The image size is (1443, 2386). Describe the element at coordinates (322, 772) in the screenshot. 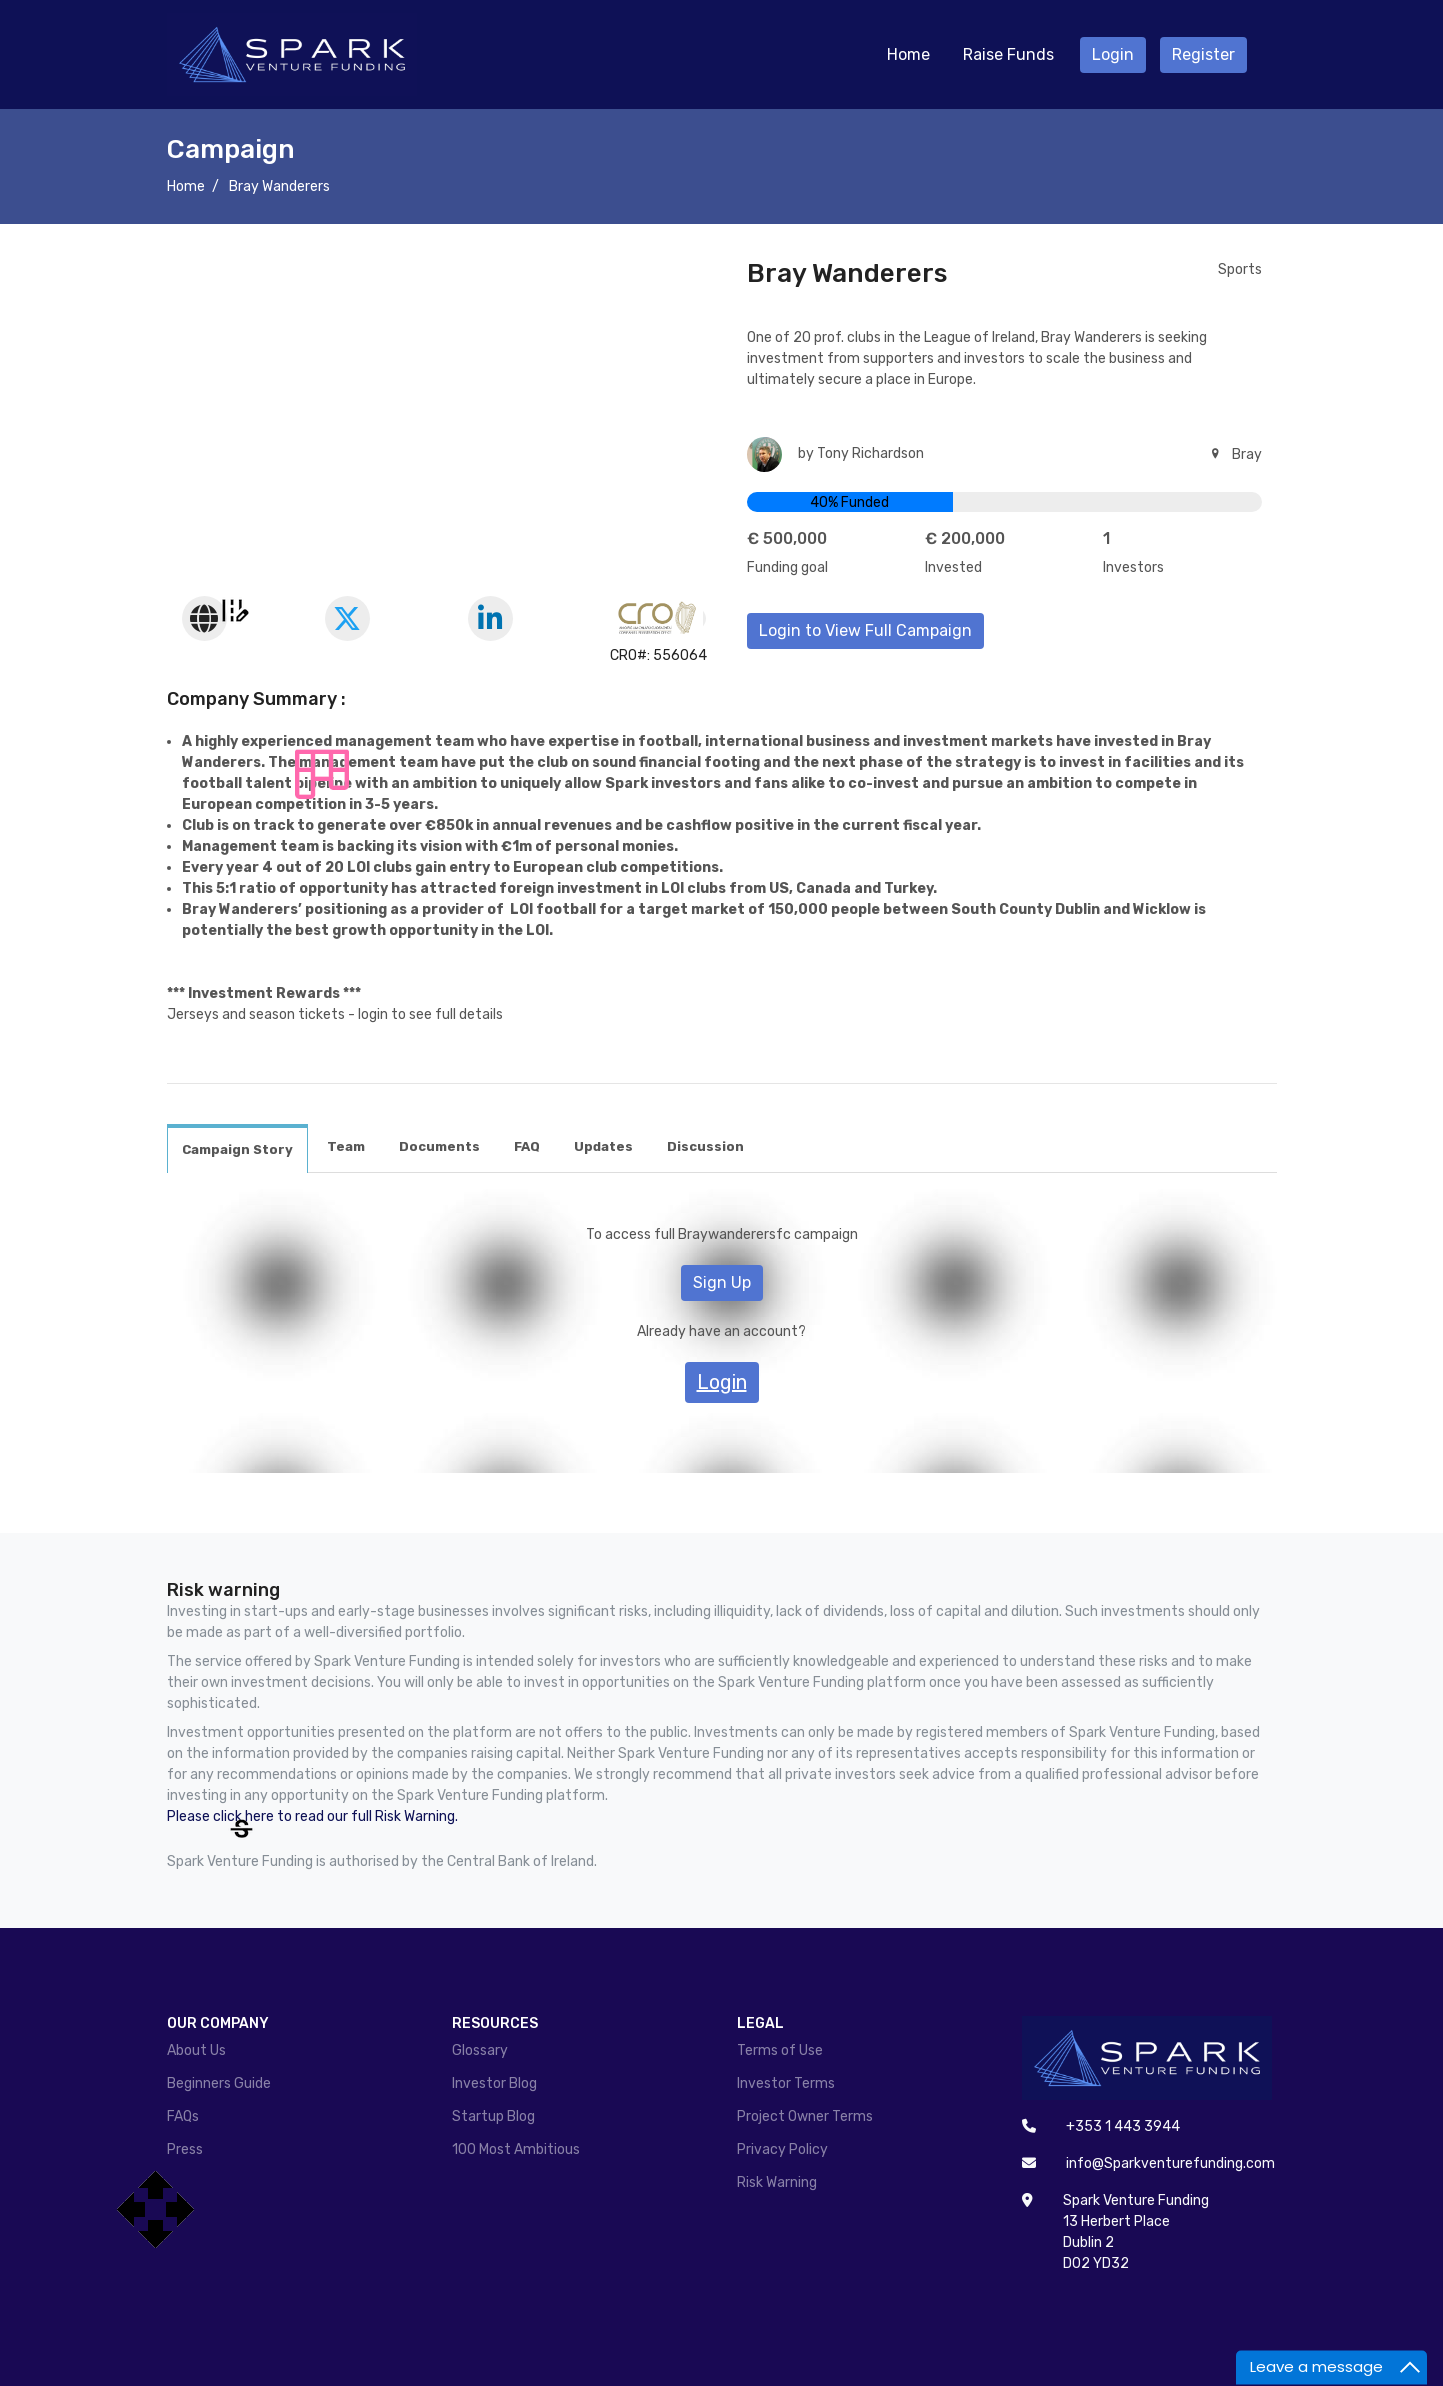

I see `open kanban board view` at that location.